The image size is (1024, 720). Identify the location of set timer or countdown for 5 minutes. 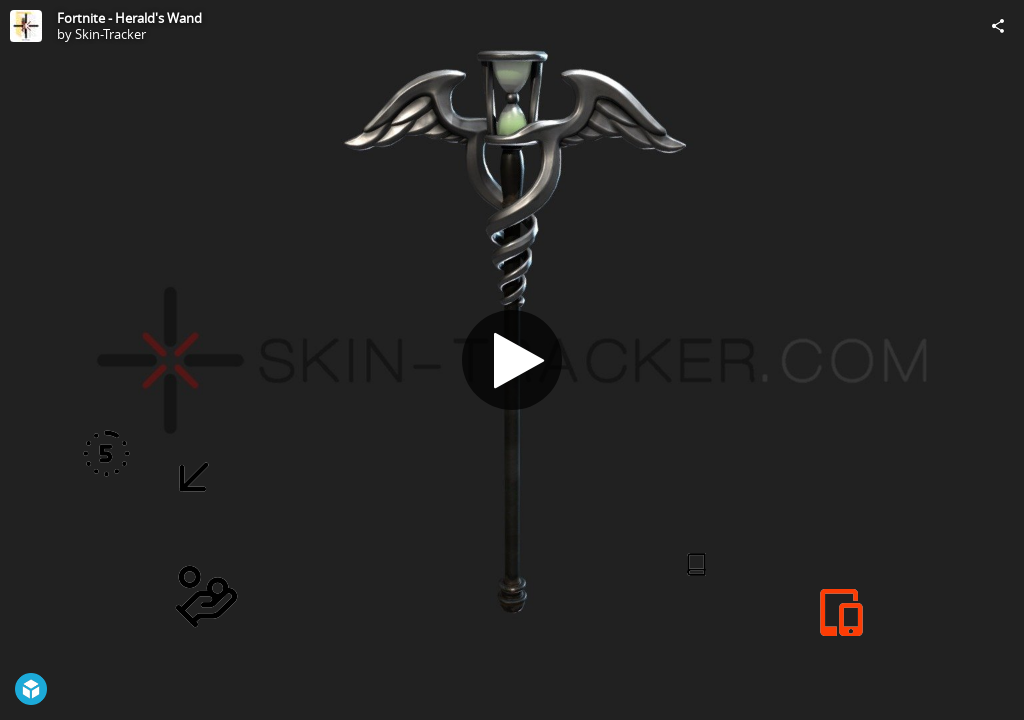
(106, 453).